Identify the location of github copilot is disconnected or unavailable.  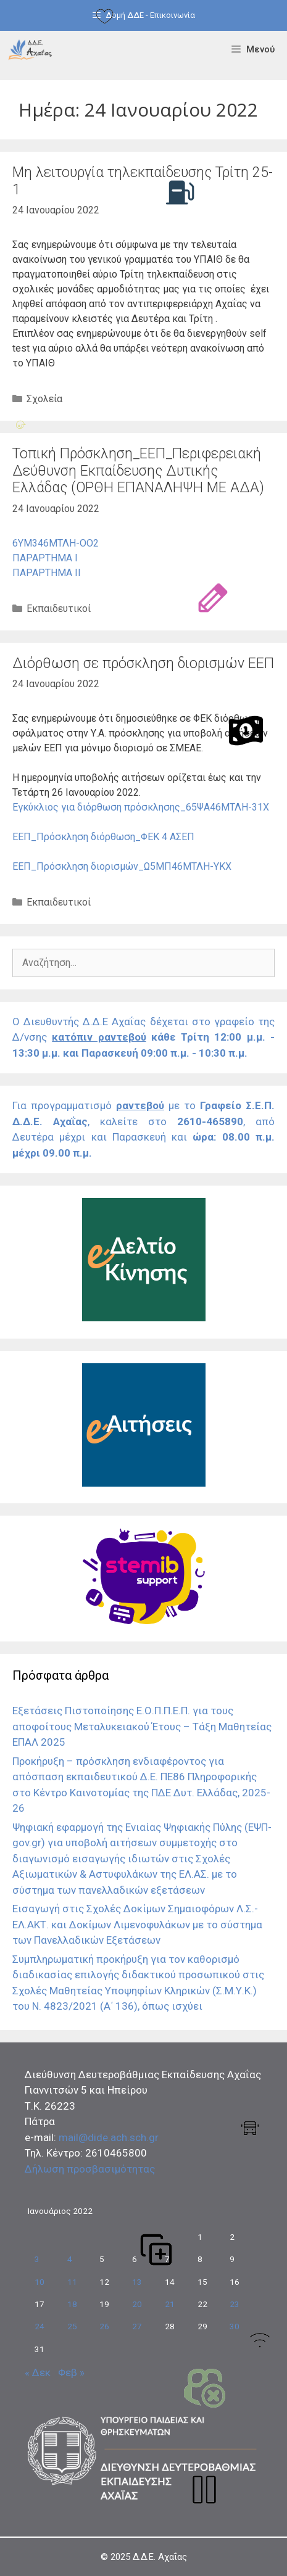
(205, 2387).